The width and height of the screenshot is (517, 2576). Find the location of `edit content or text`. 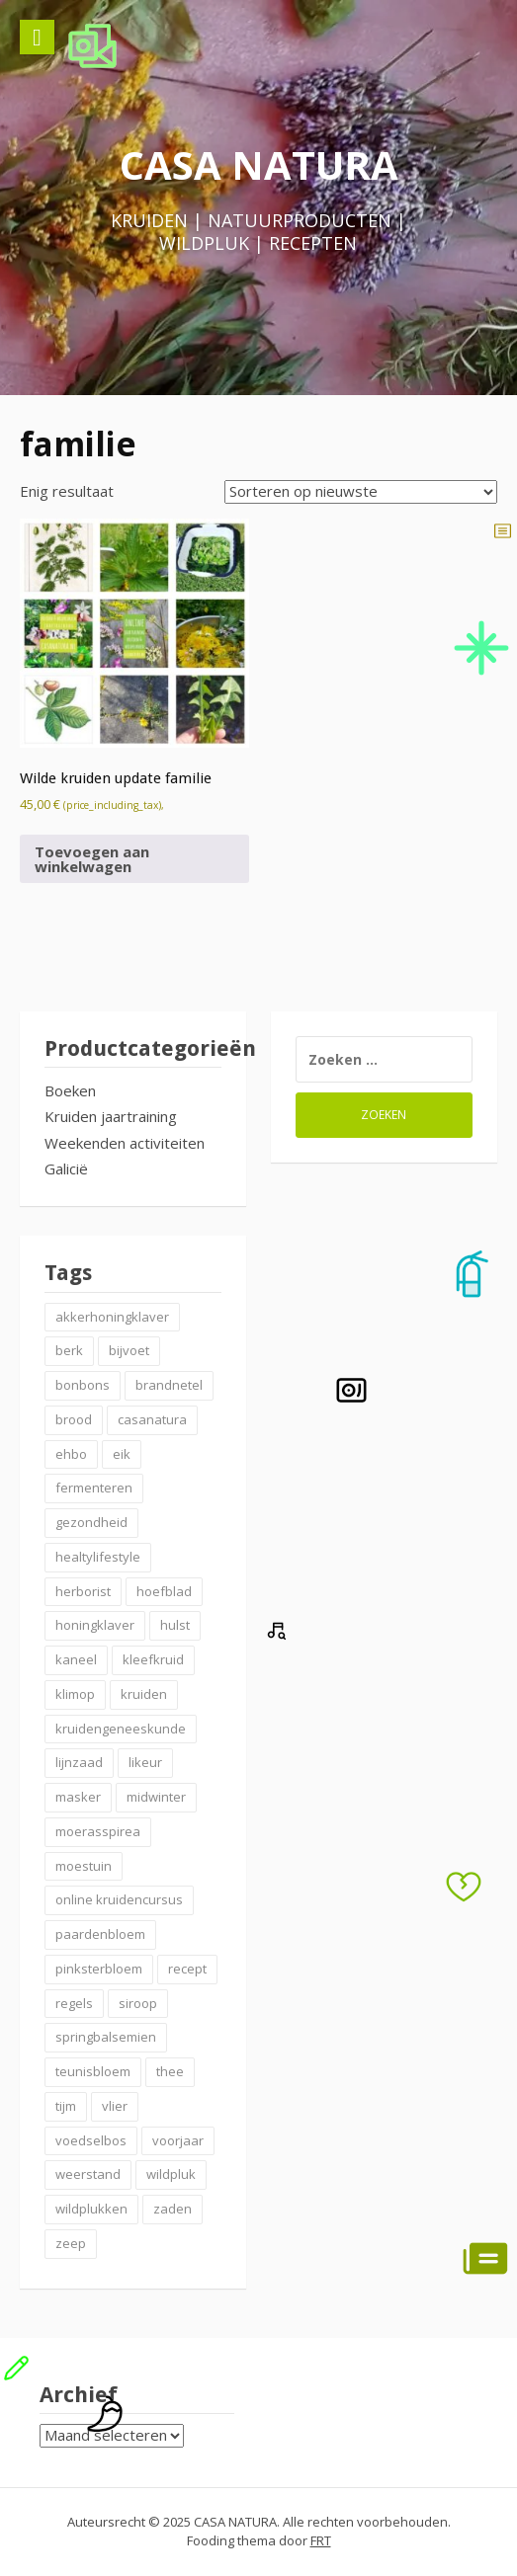

edit content or text is located at coordinates (16, 2368).